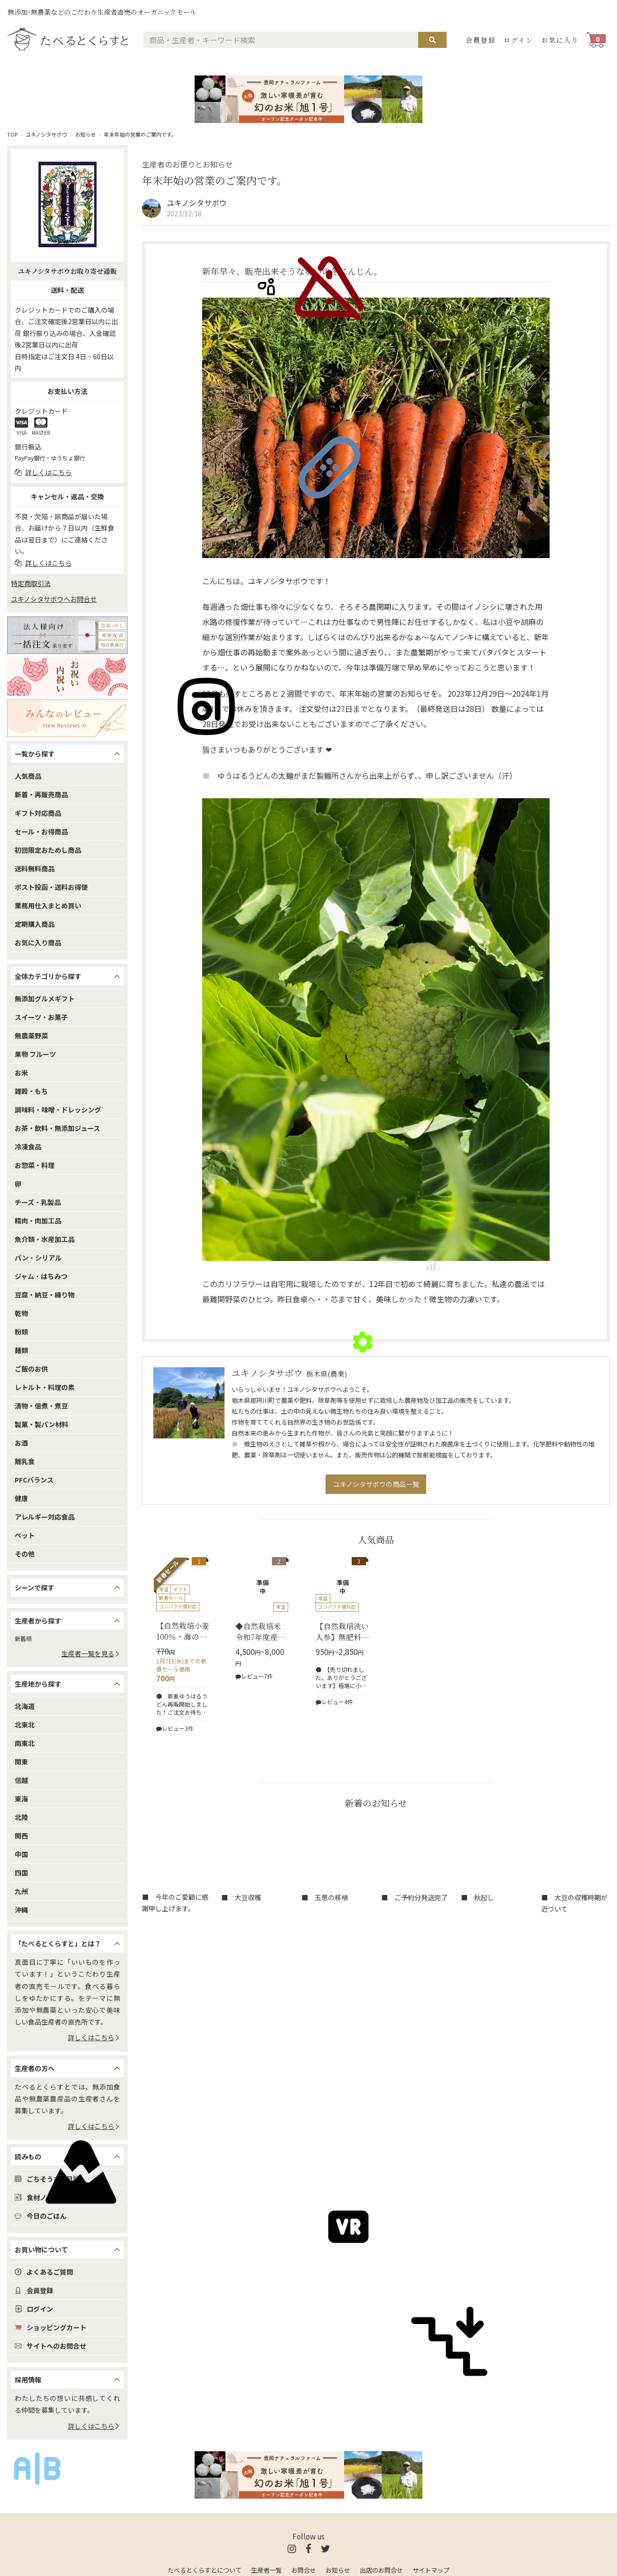  I want to click on indicates strong signal strength, so click(433, 1265).